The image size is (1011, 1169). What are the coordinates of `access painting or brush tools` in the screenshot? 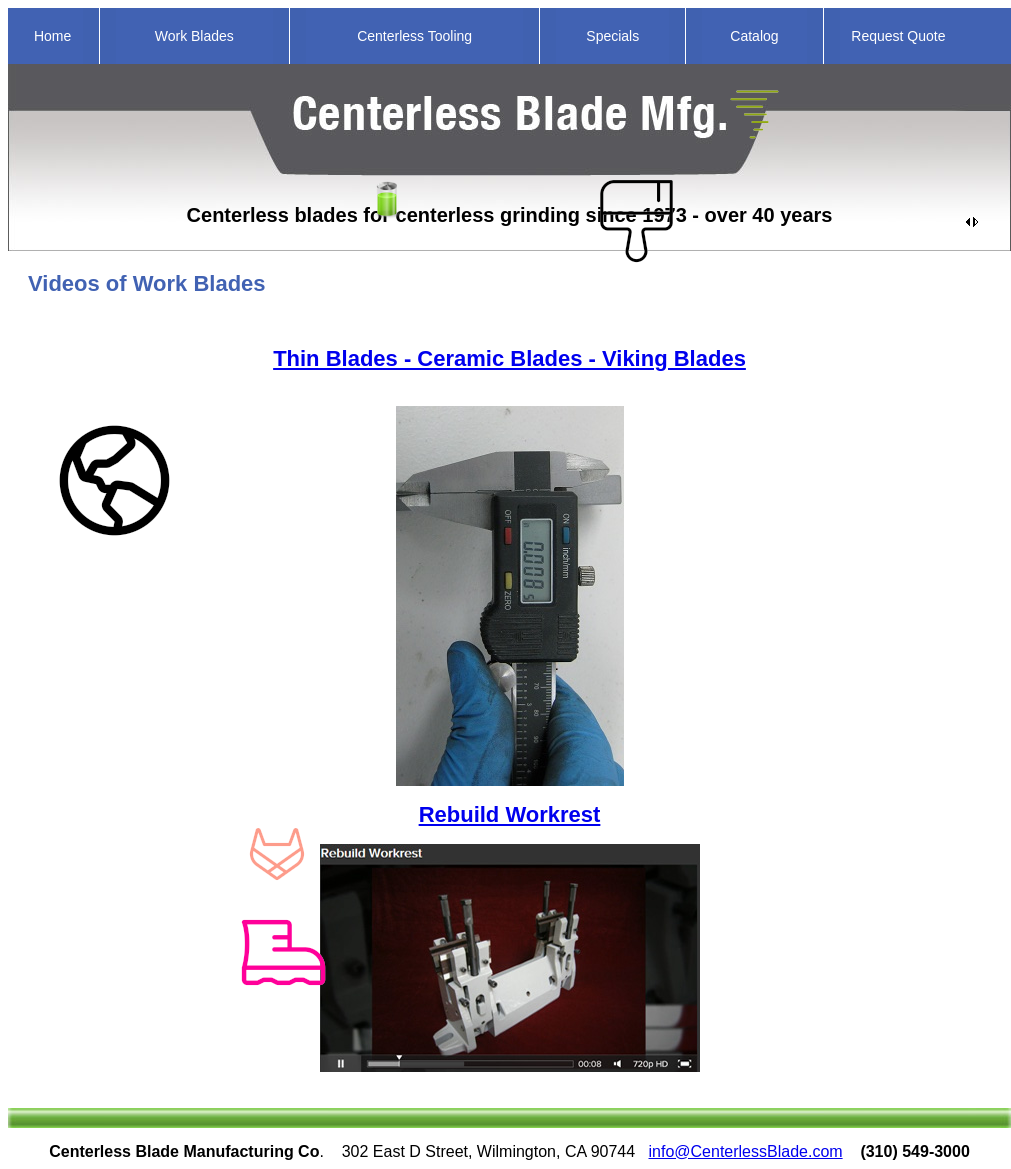 It's located at (636, 219).